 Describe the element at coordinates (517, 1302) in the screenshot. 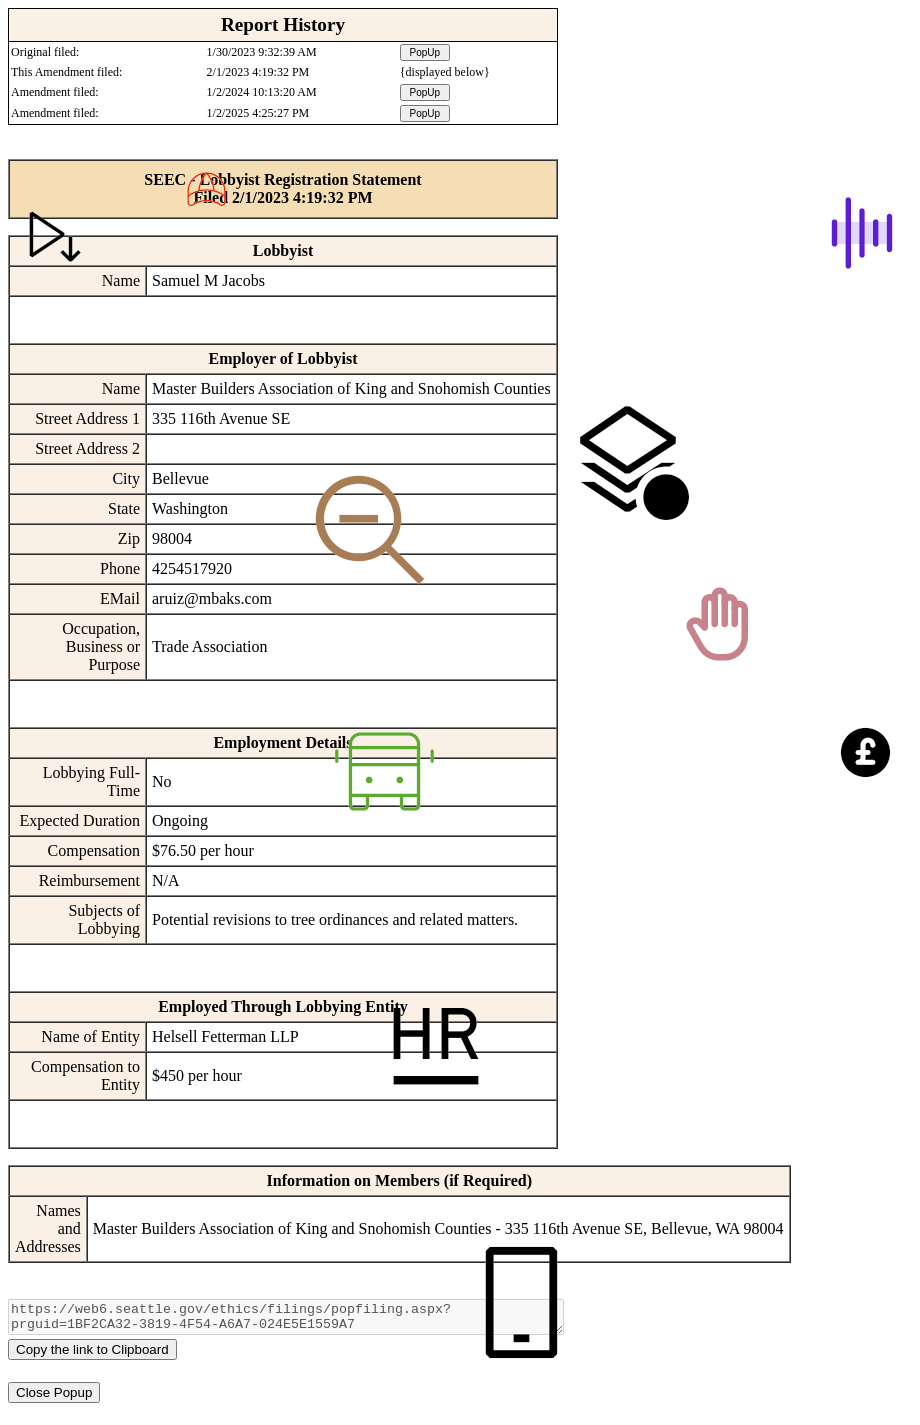

I see `indicates mobile device or smartphone` at that location.